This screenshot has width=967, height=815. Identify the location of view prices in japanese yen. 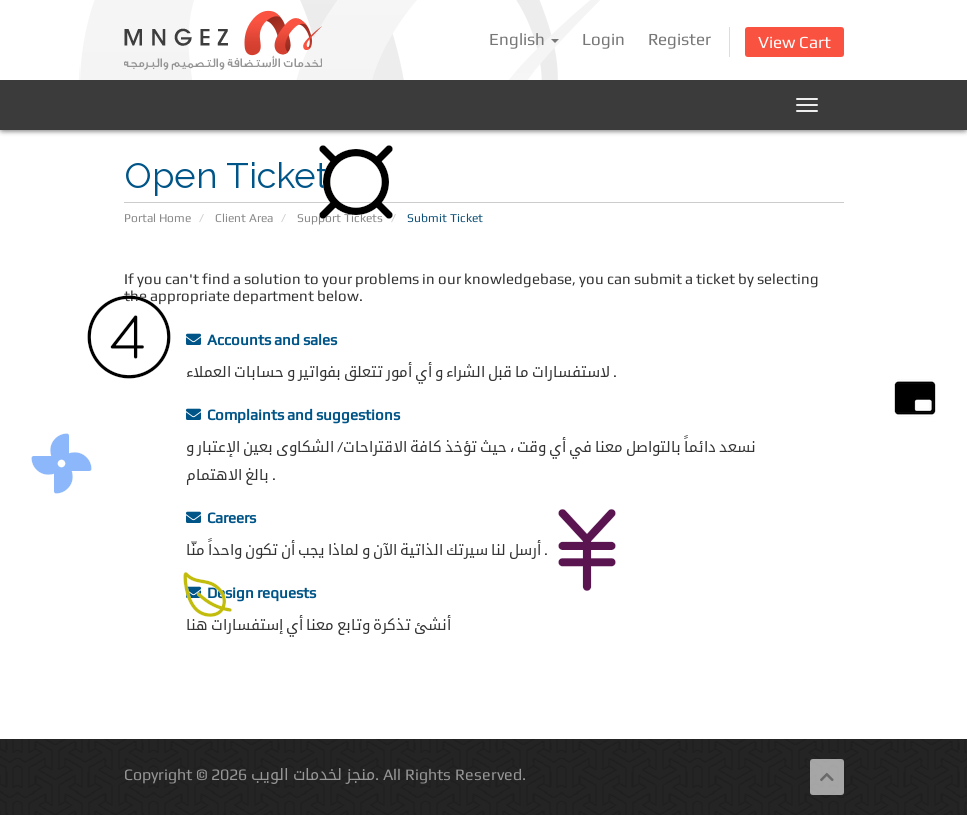
(587, 550).